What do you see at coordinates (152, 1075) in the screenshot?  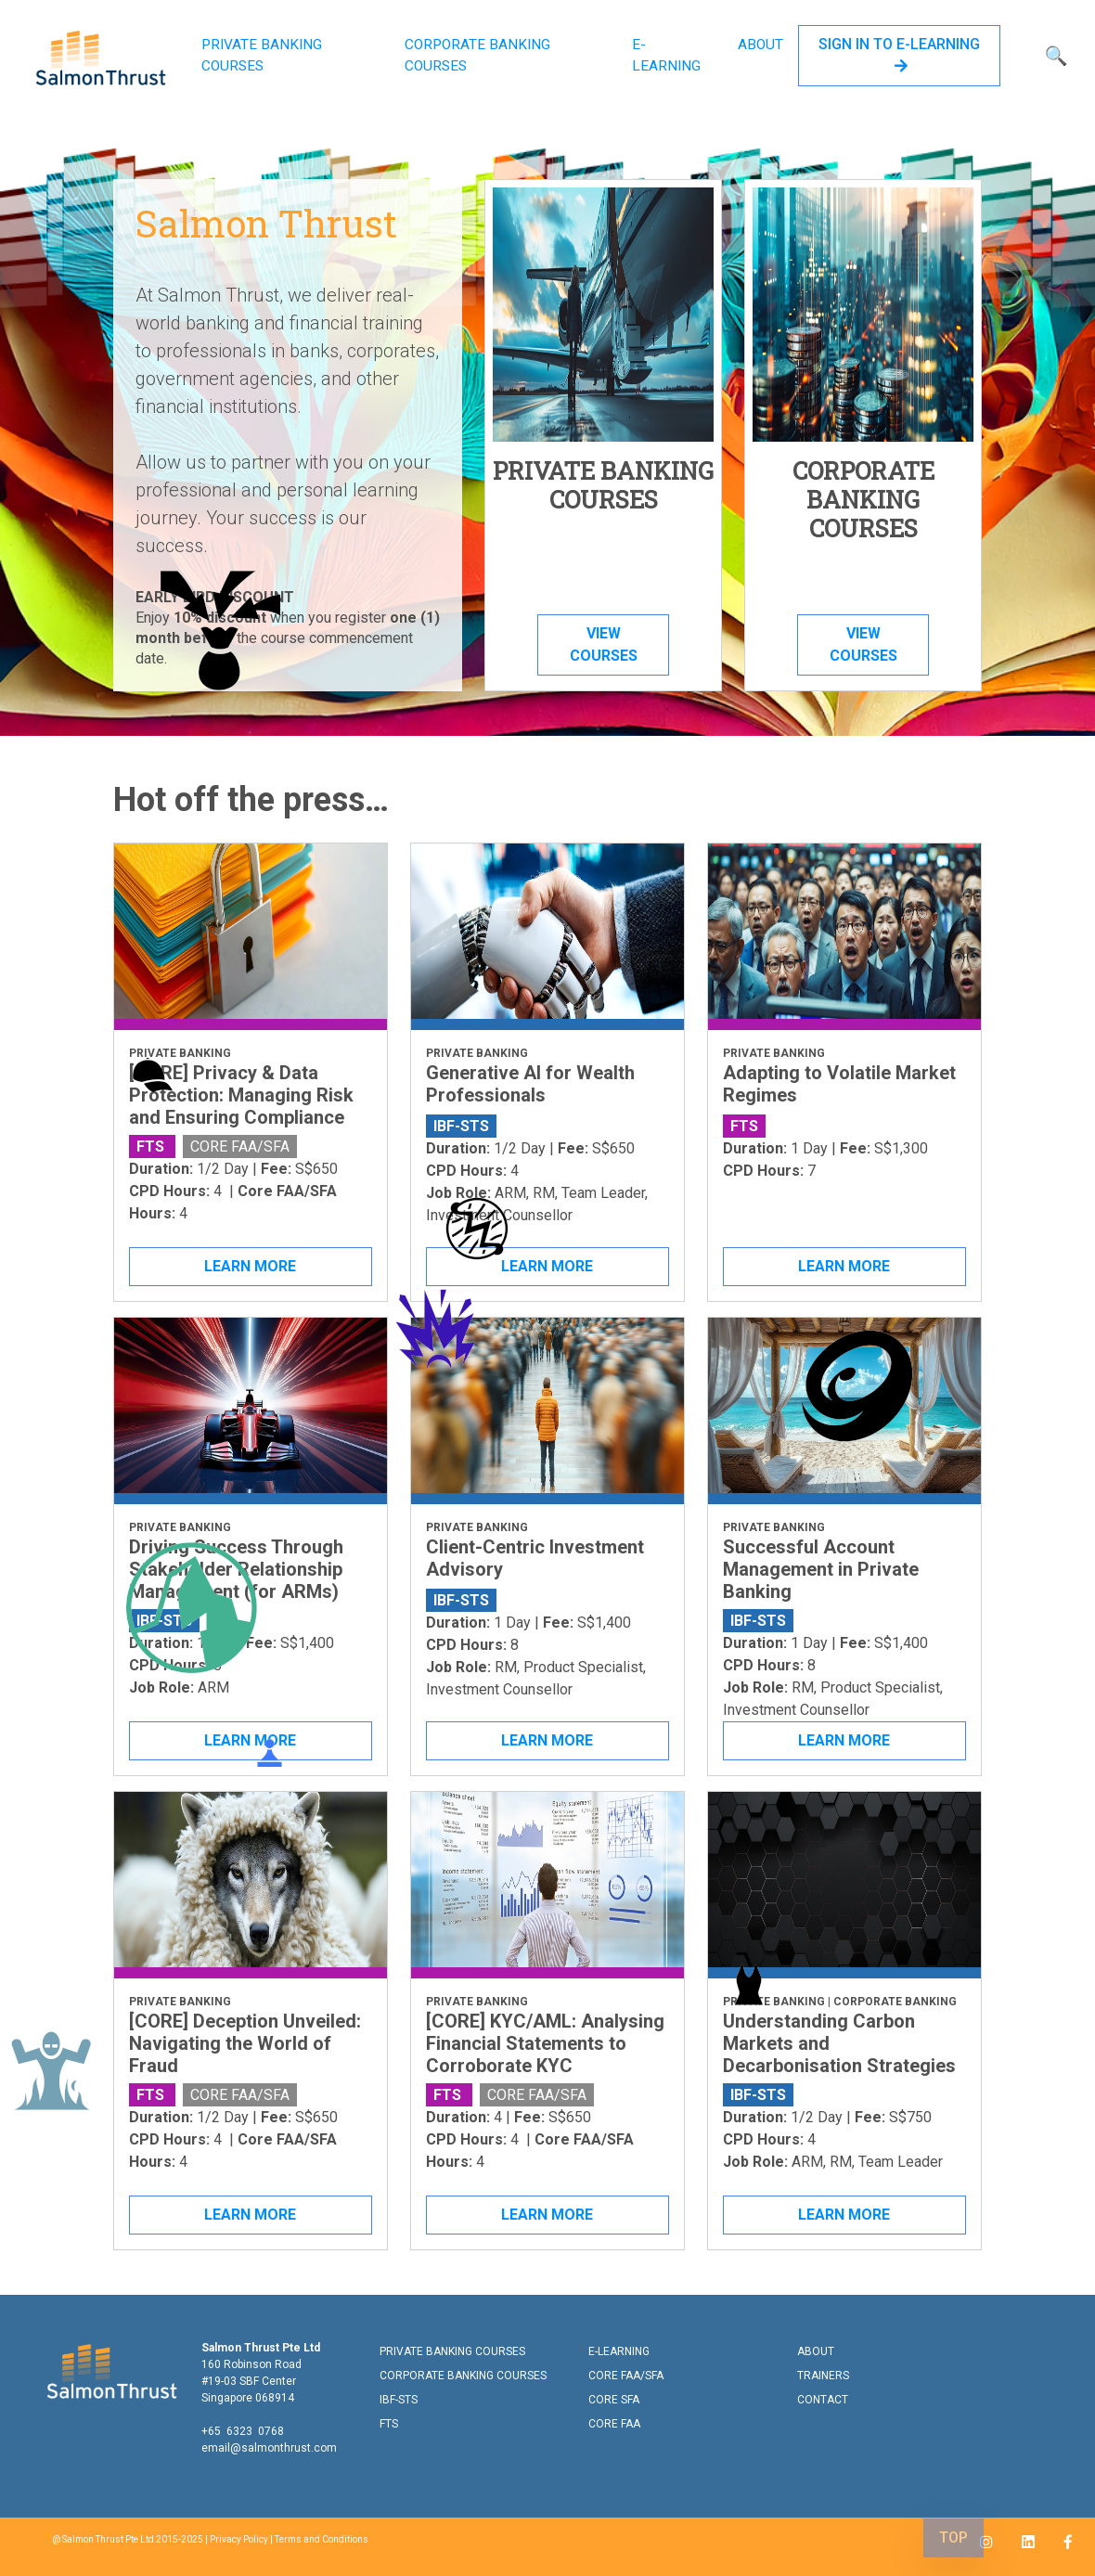 I see `access player profile or avatar customization` at bounding box center [152, 1075].